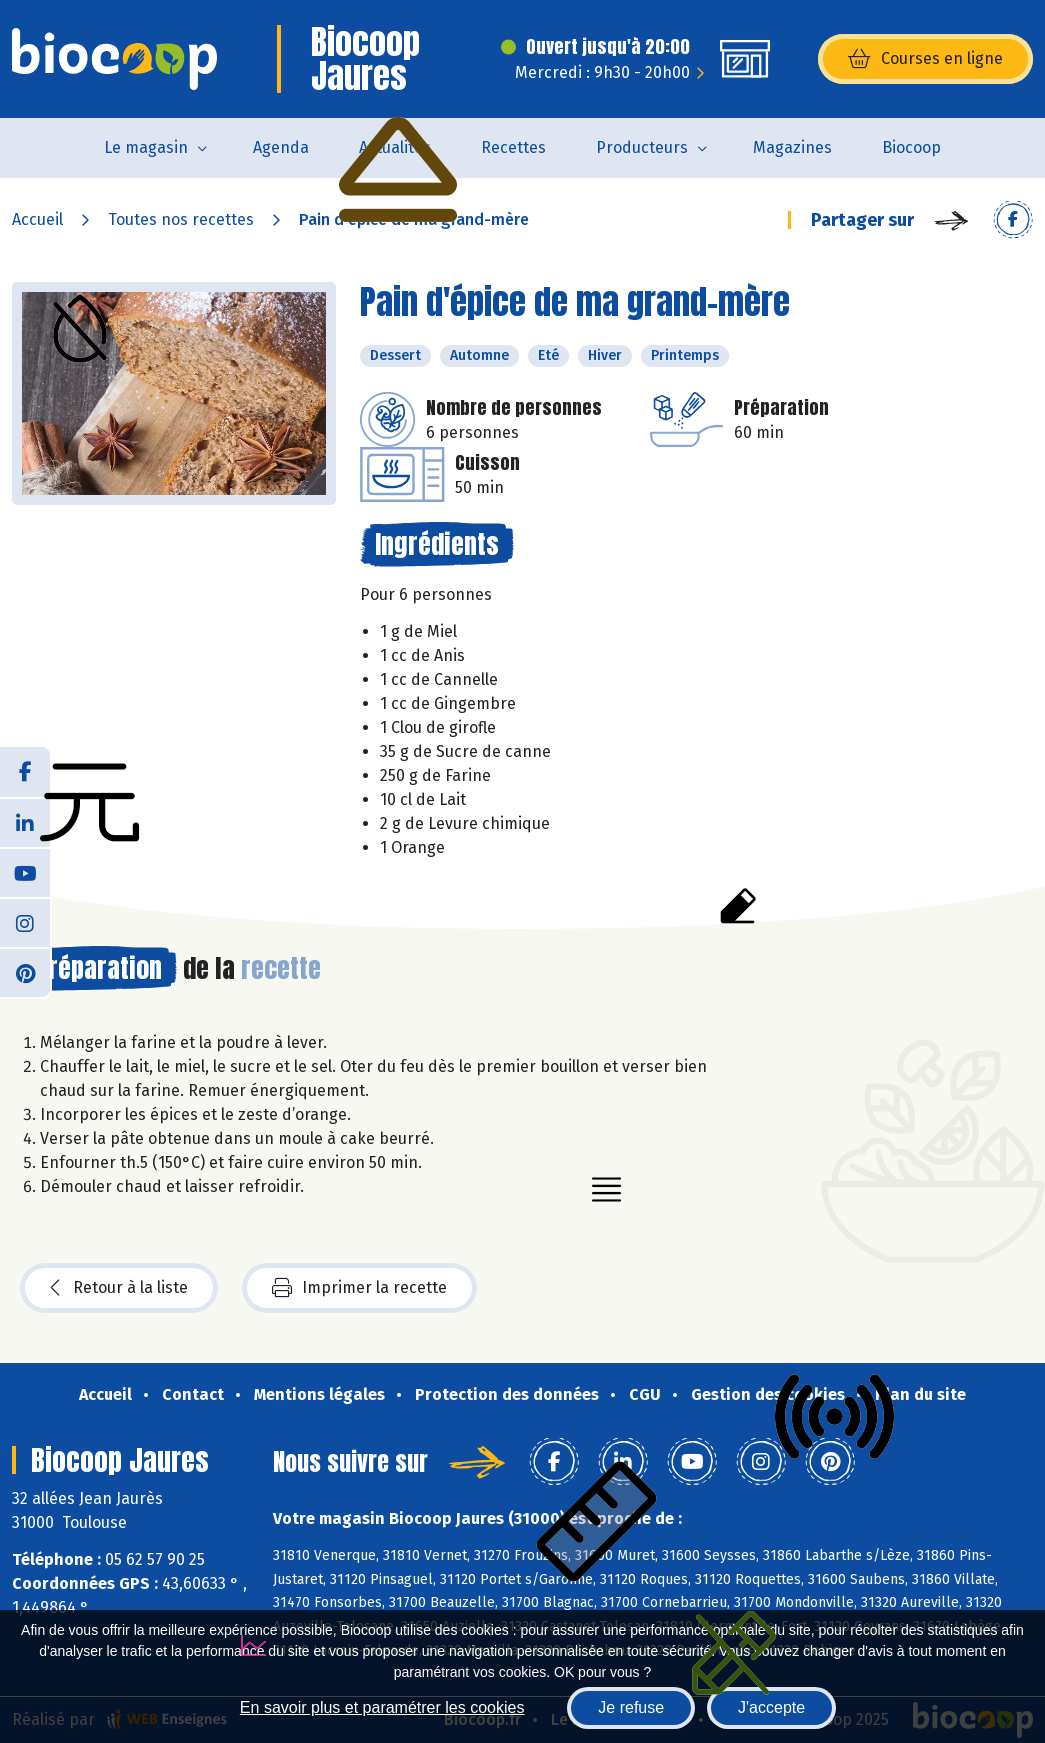 This screenshot has height=1743, width=1045. What do you see at coordinates (606, 1189) in the screenshot?
I see `open navigation menu` at bounding box center [606, 1189].